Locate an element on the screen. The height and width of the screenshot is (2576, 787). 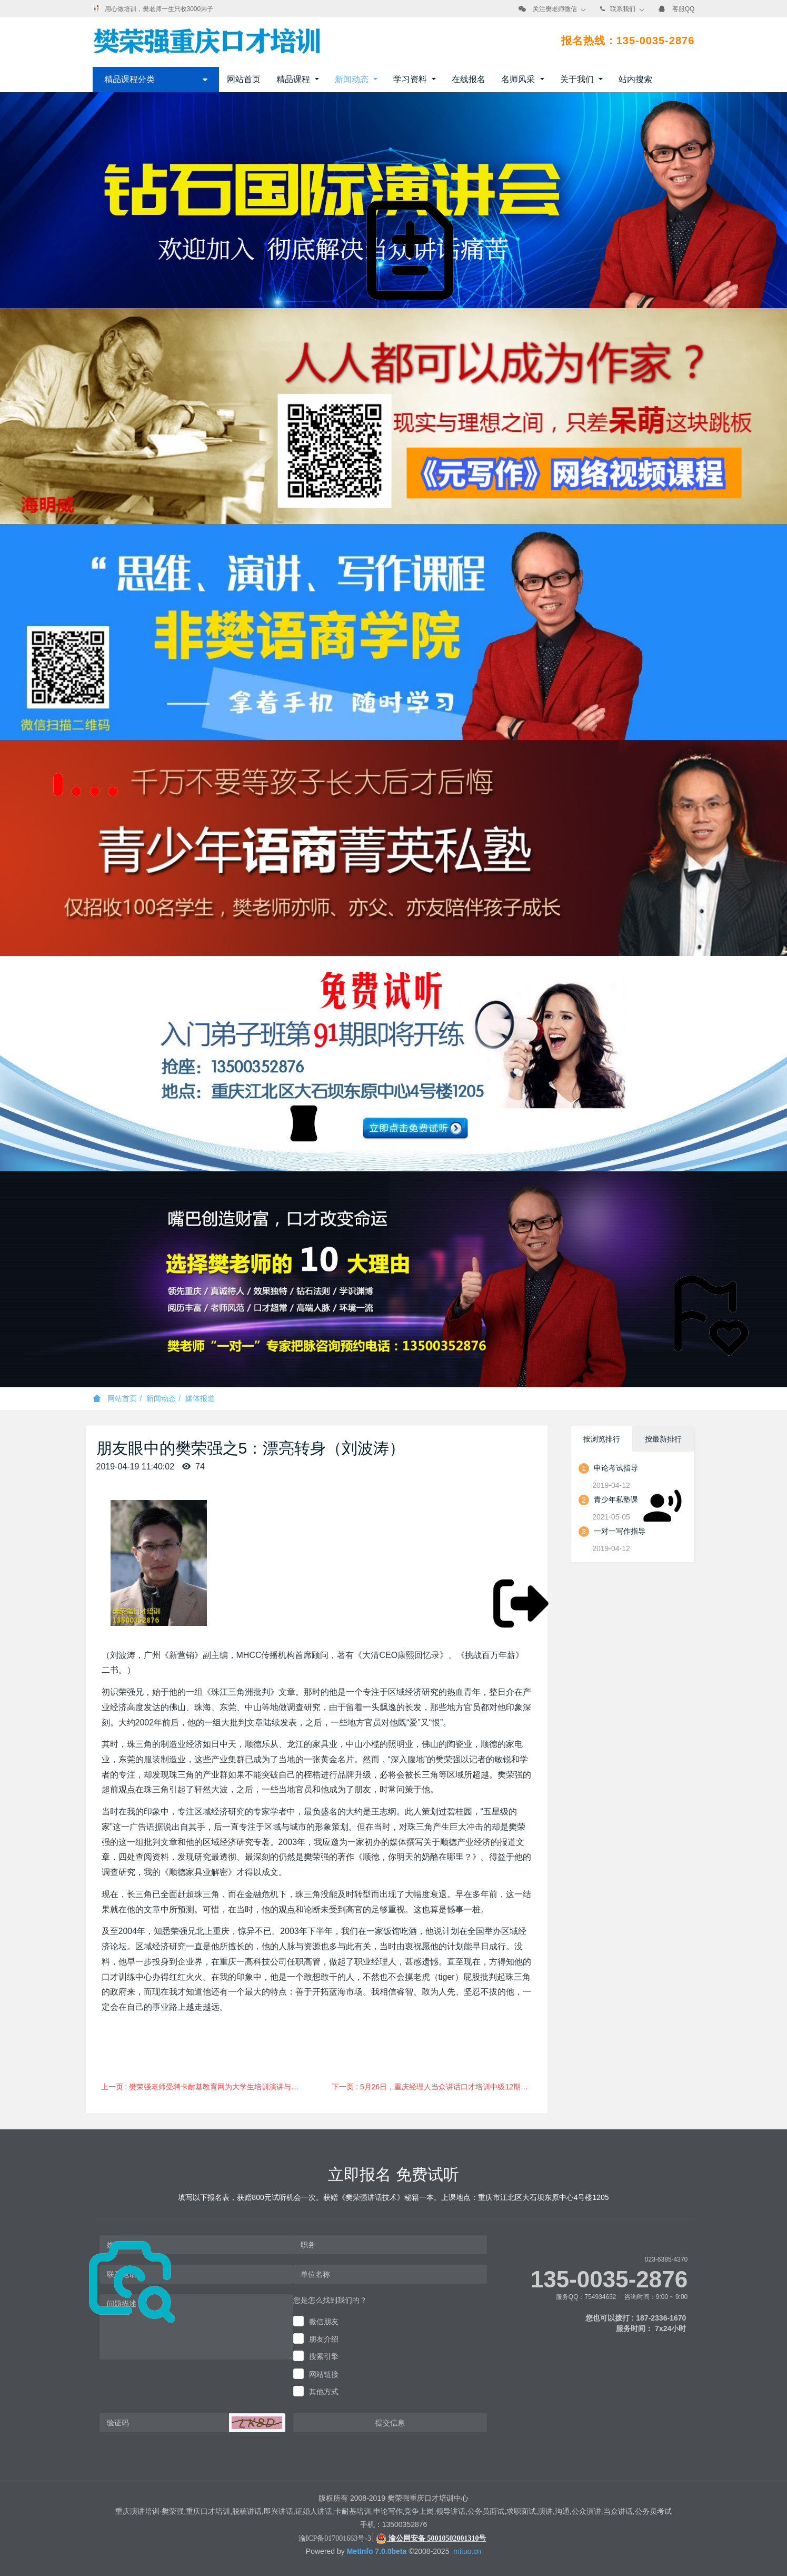
view file differences or changes is located at coordinates (410, 250).